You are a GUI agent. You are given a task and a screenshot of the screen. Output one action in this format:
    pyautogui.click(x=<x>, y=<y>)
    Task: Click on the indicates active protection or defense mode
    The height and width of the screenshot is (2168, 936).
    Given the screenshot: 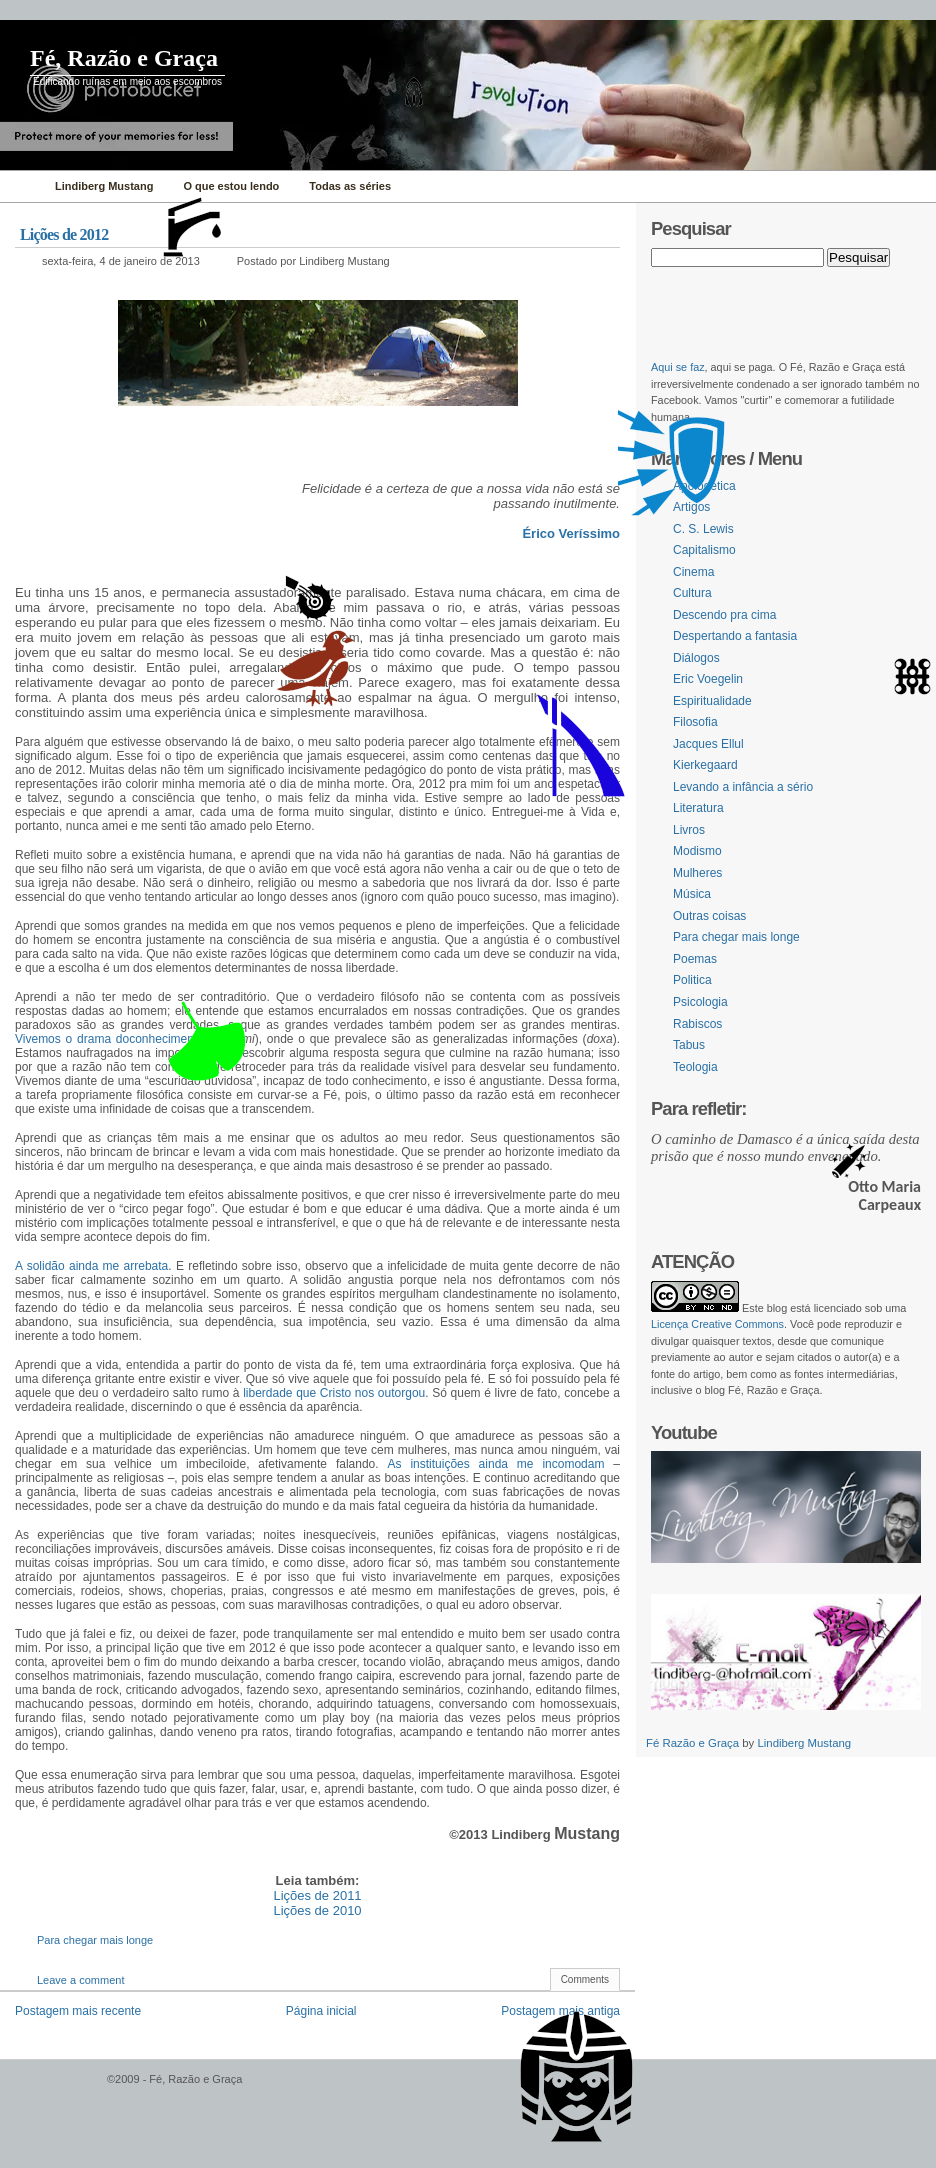 What is the action you would take?
    pyautogui.click(x=671, y=461)
    